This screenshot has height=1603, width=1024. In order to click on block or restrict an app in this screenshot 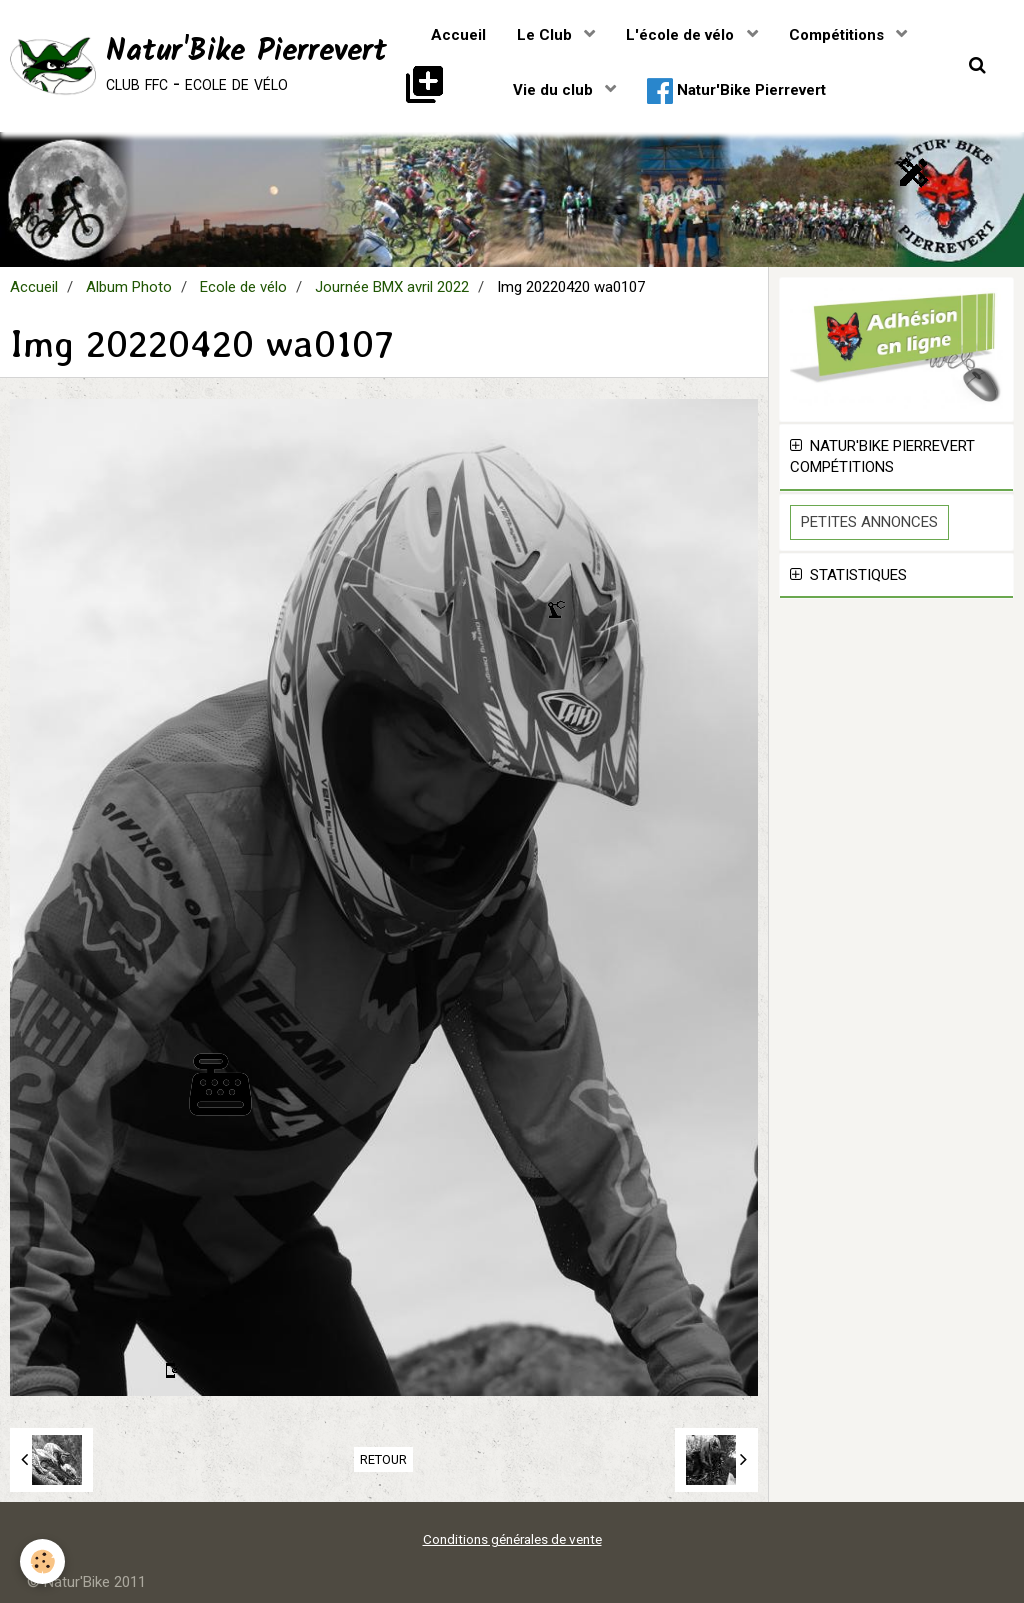, I will do `click(170, 1370)`.